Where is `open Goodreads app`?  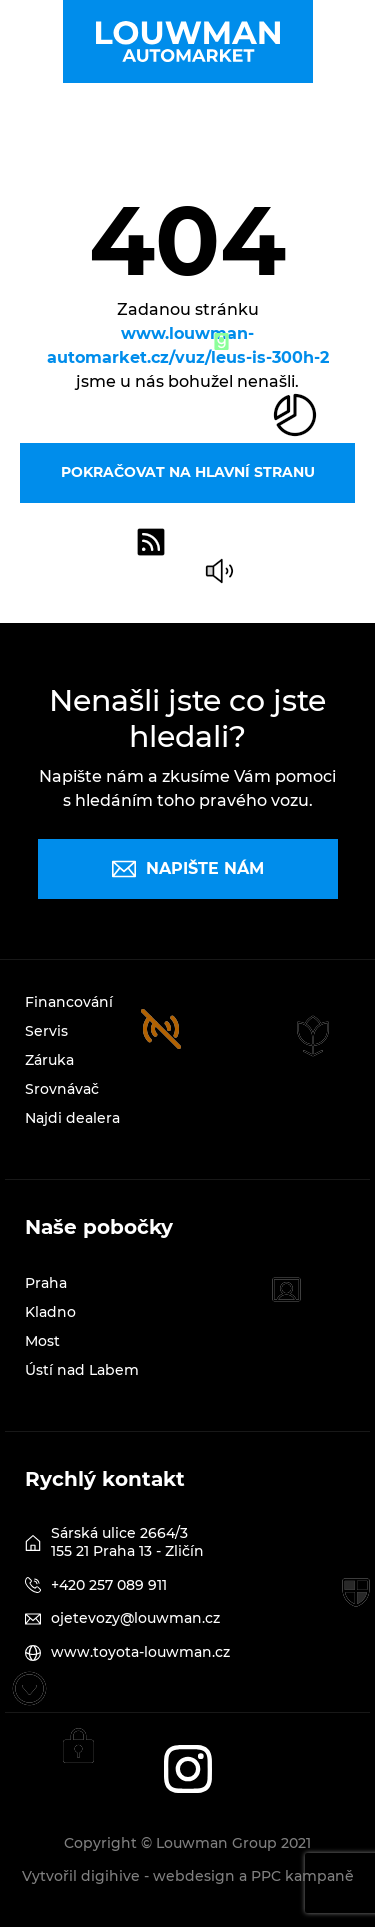
open Goodreads app is located at coordinates (221, 341).